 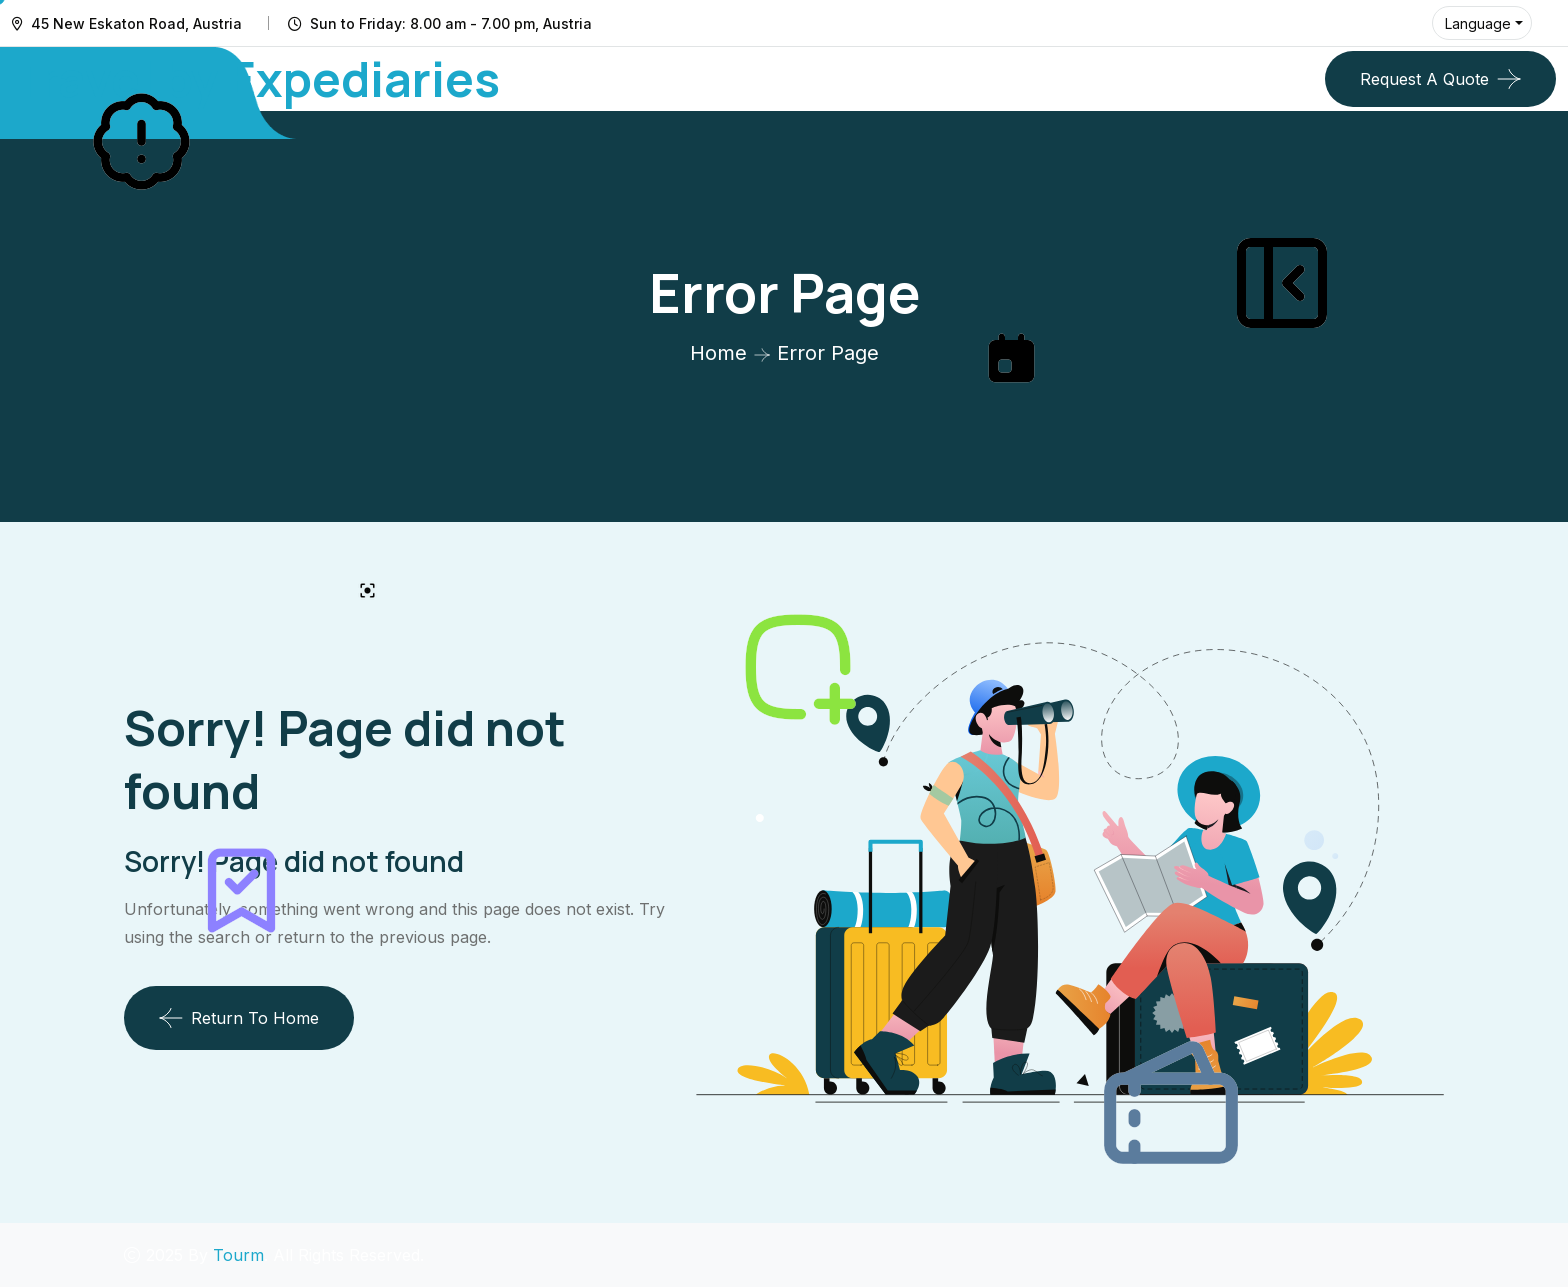 I want to click on add a new item or create new content, so click(x=798, y=667).